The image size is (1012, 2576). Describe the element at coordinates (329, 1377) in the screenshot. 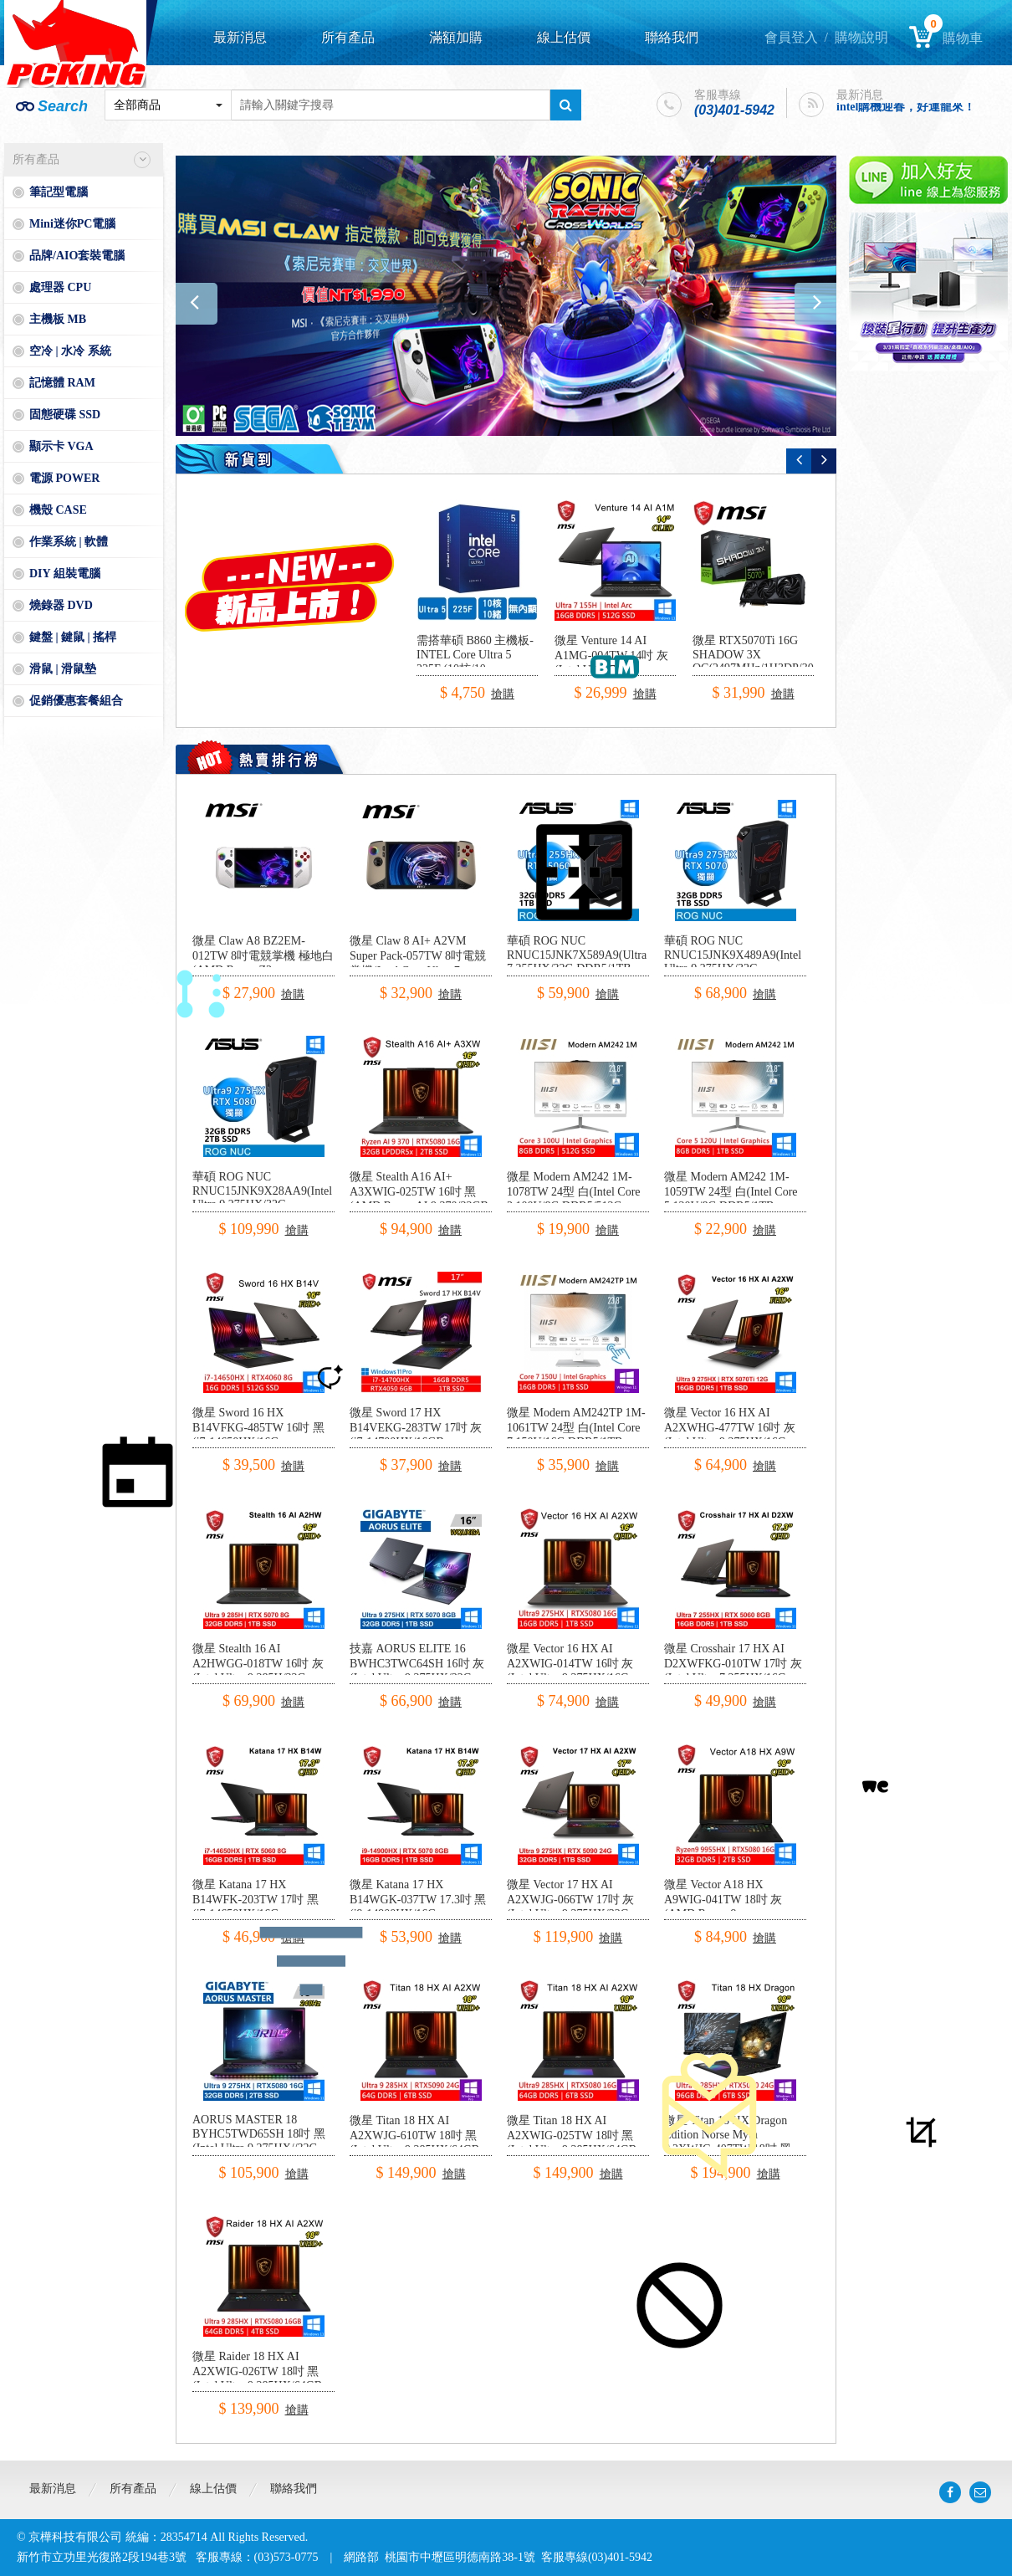

I see `start a conversation with AI assistant` at that location.